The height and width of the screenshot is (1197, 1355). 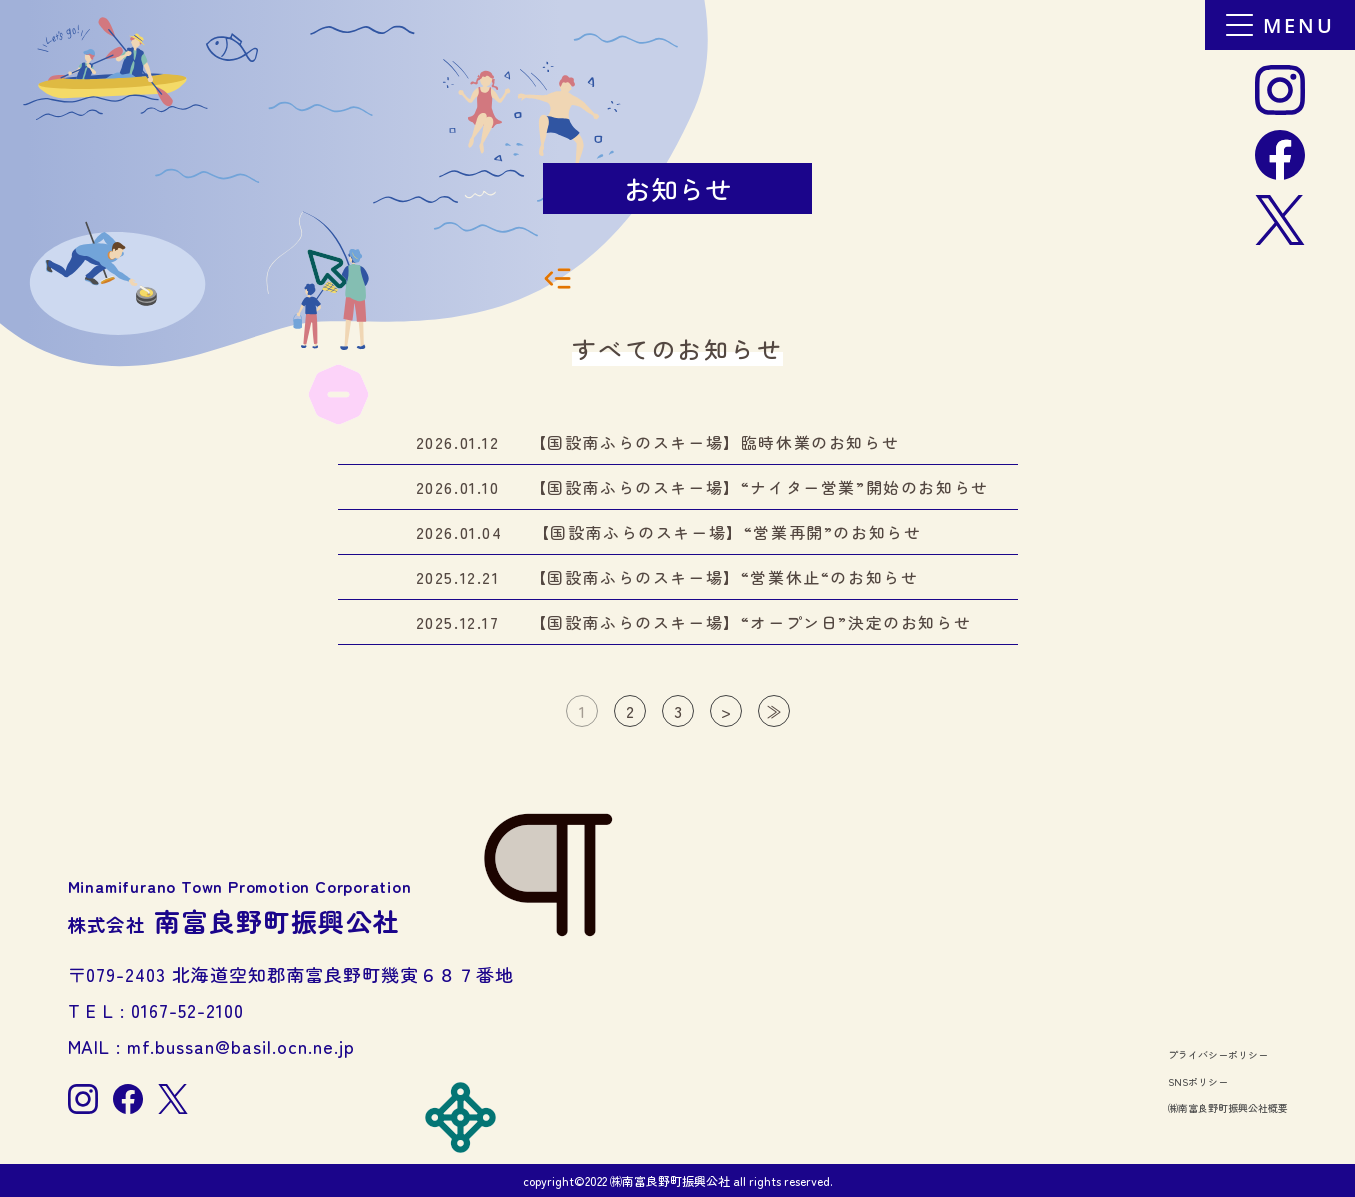 I want to click on insert a paragraph break, so click(x=551, y=875).